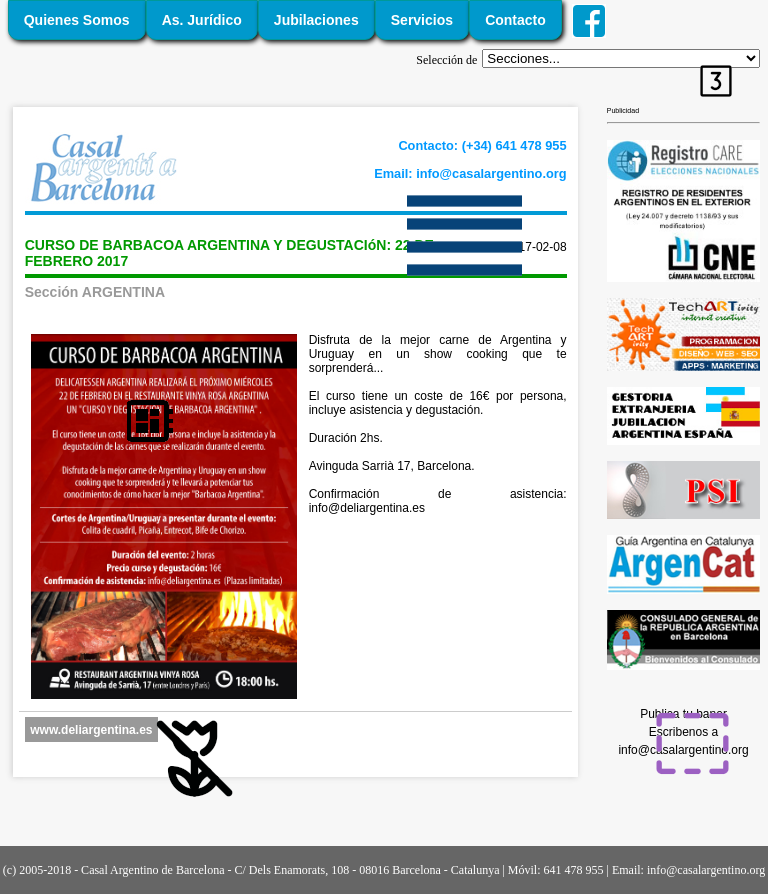 The width and height of the screenshot is (768, 894). Describe the element at coordinates (150, 421) in the screenshot. I see `access developer or hardware settings` at that location.